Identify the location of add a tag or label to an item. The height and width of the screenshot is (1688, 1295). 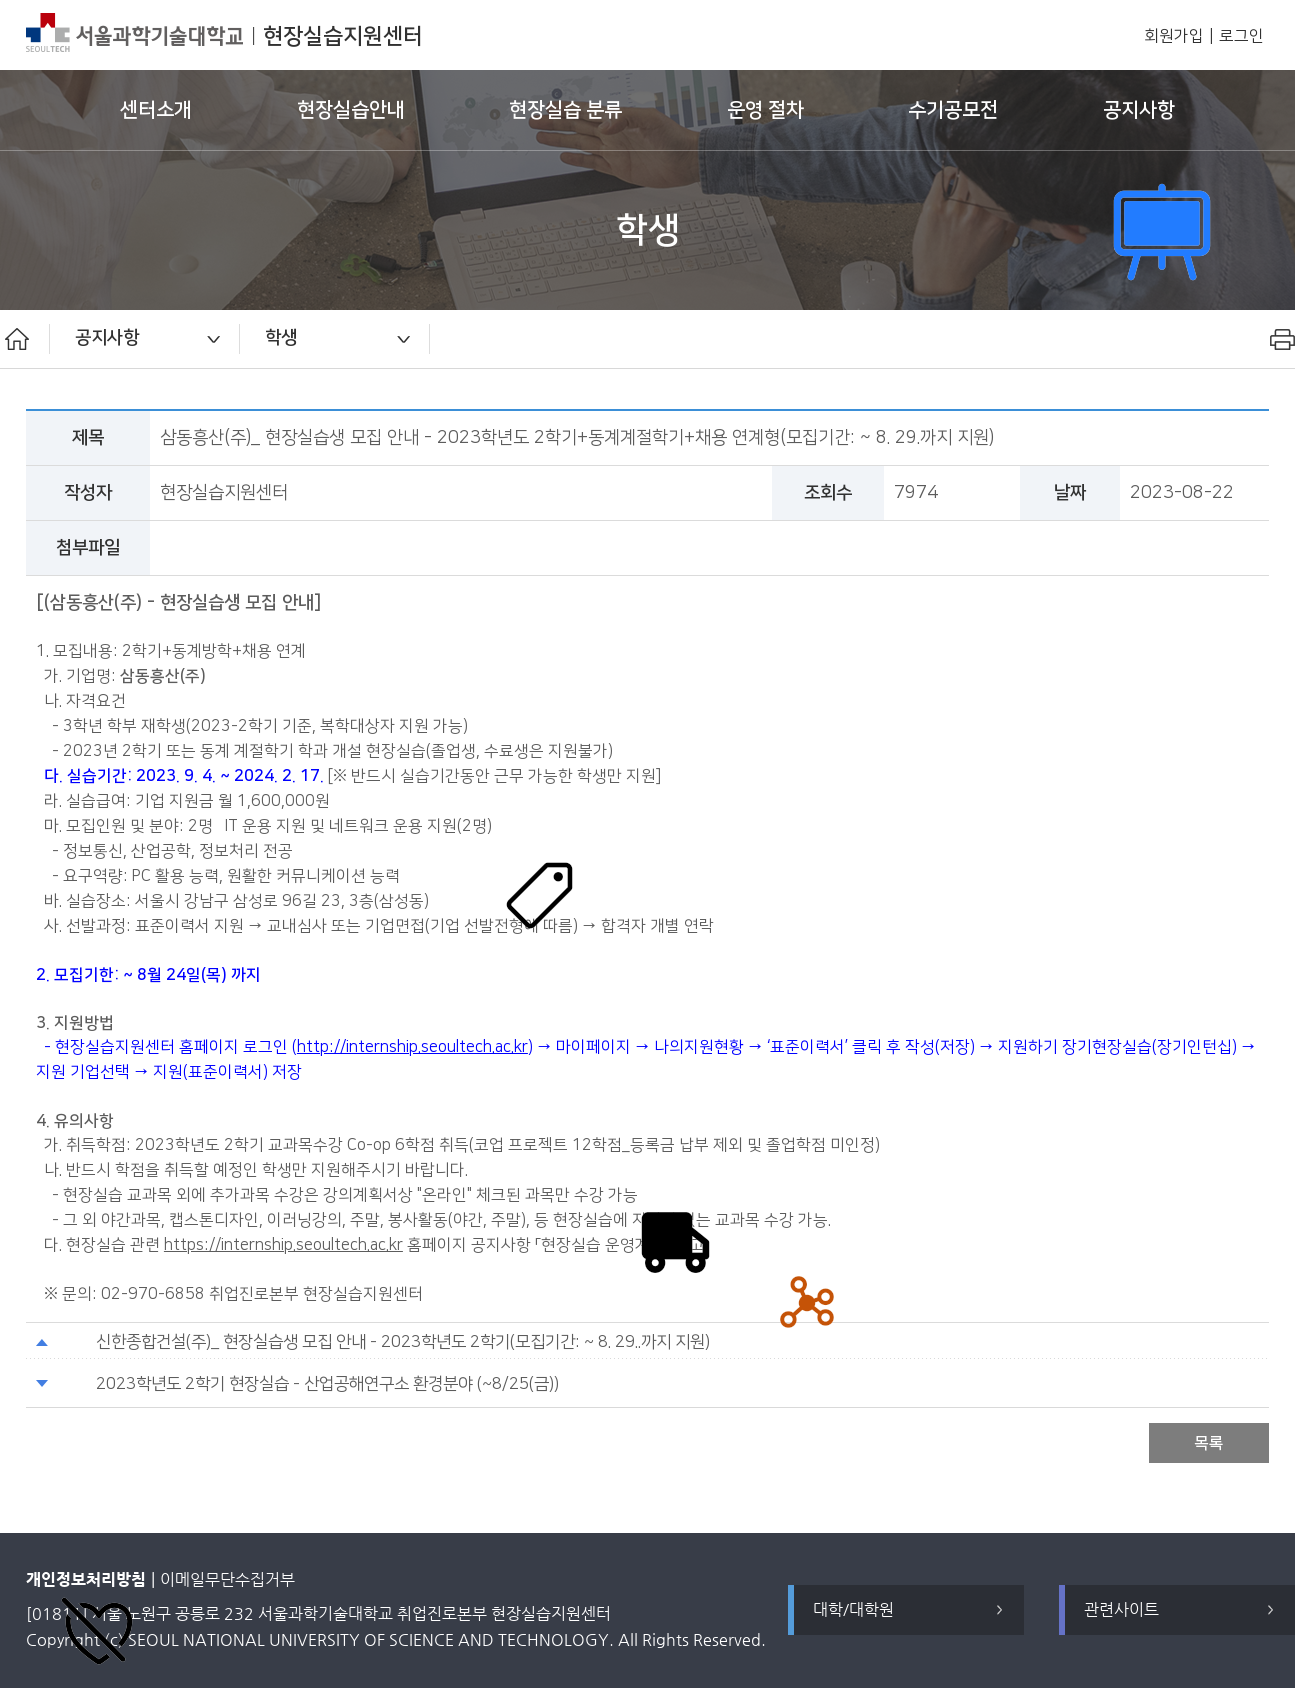
(539, 895).